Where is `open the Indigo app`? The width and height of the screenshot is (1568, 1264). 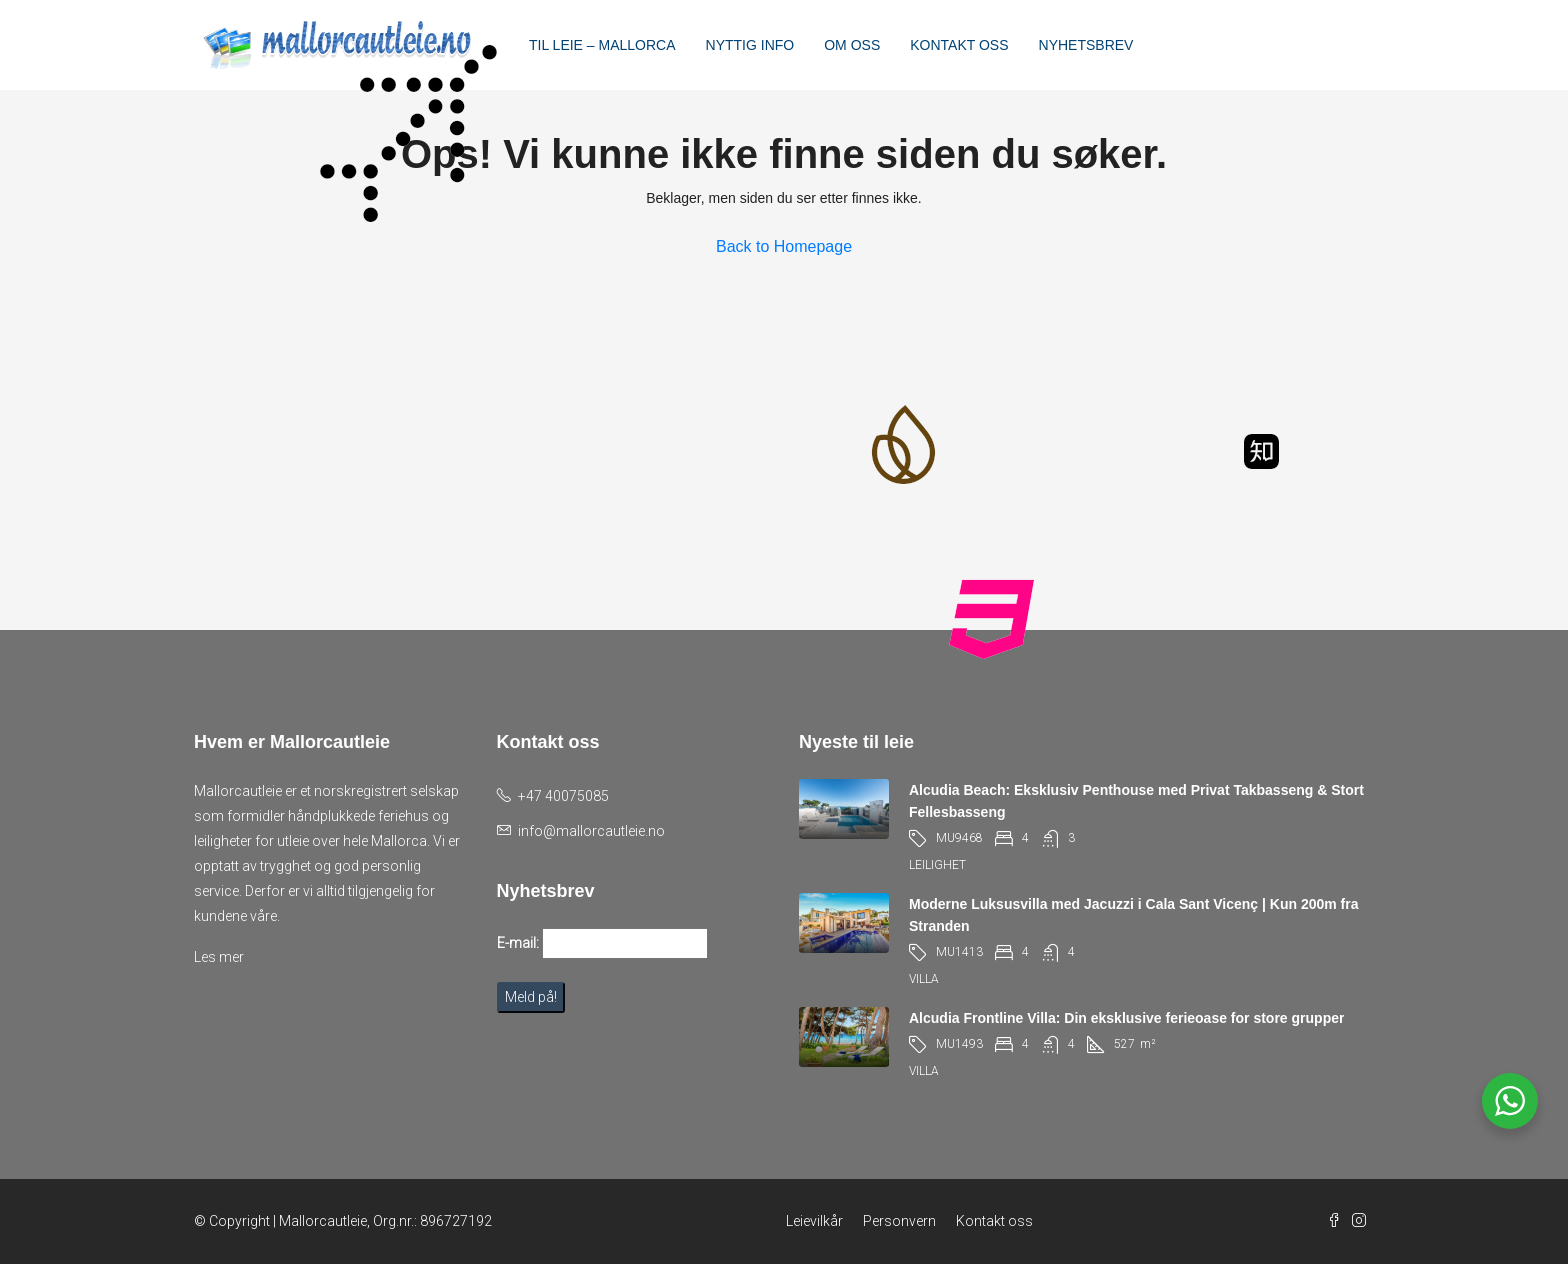
open the Indigo app is located at coordinates (408, 133).